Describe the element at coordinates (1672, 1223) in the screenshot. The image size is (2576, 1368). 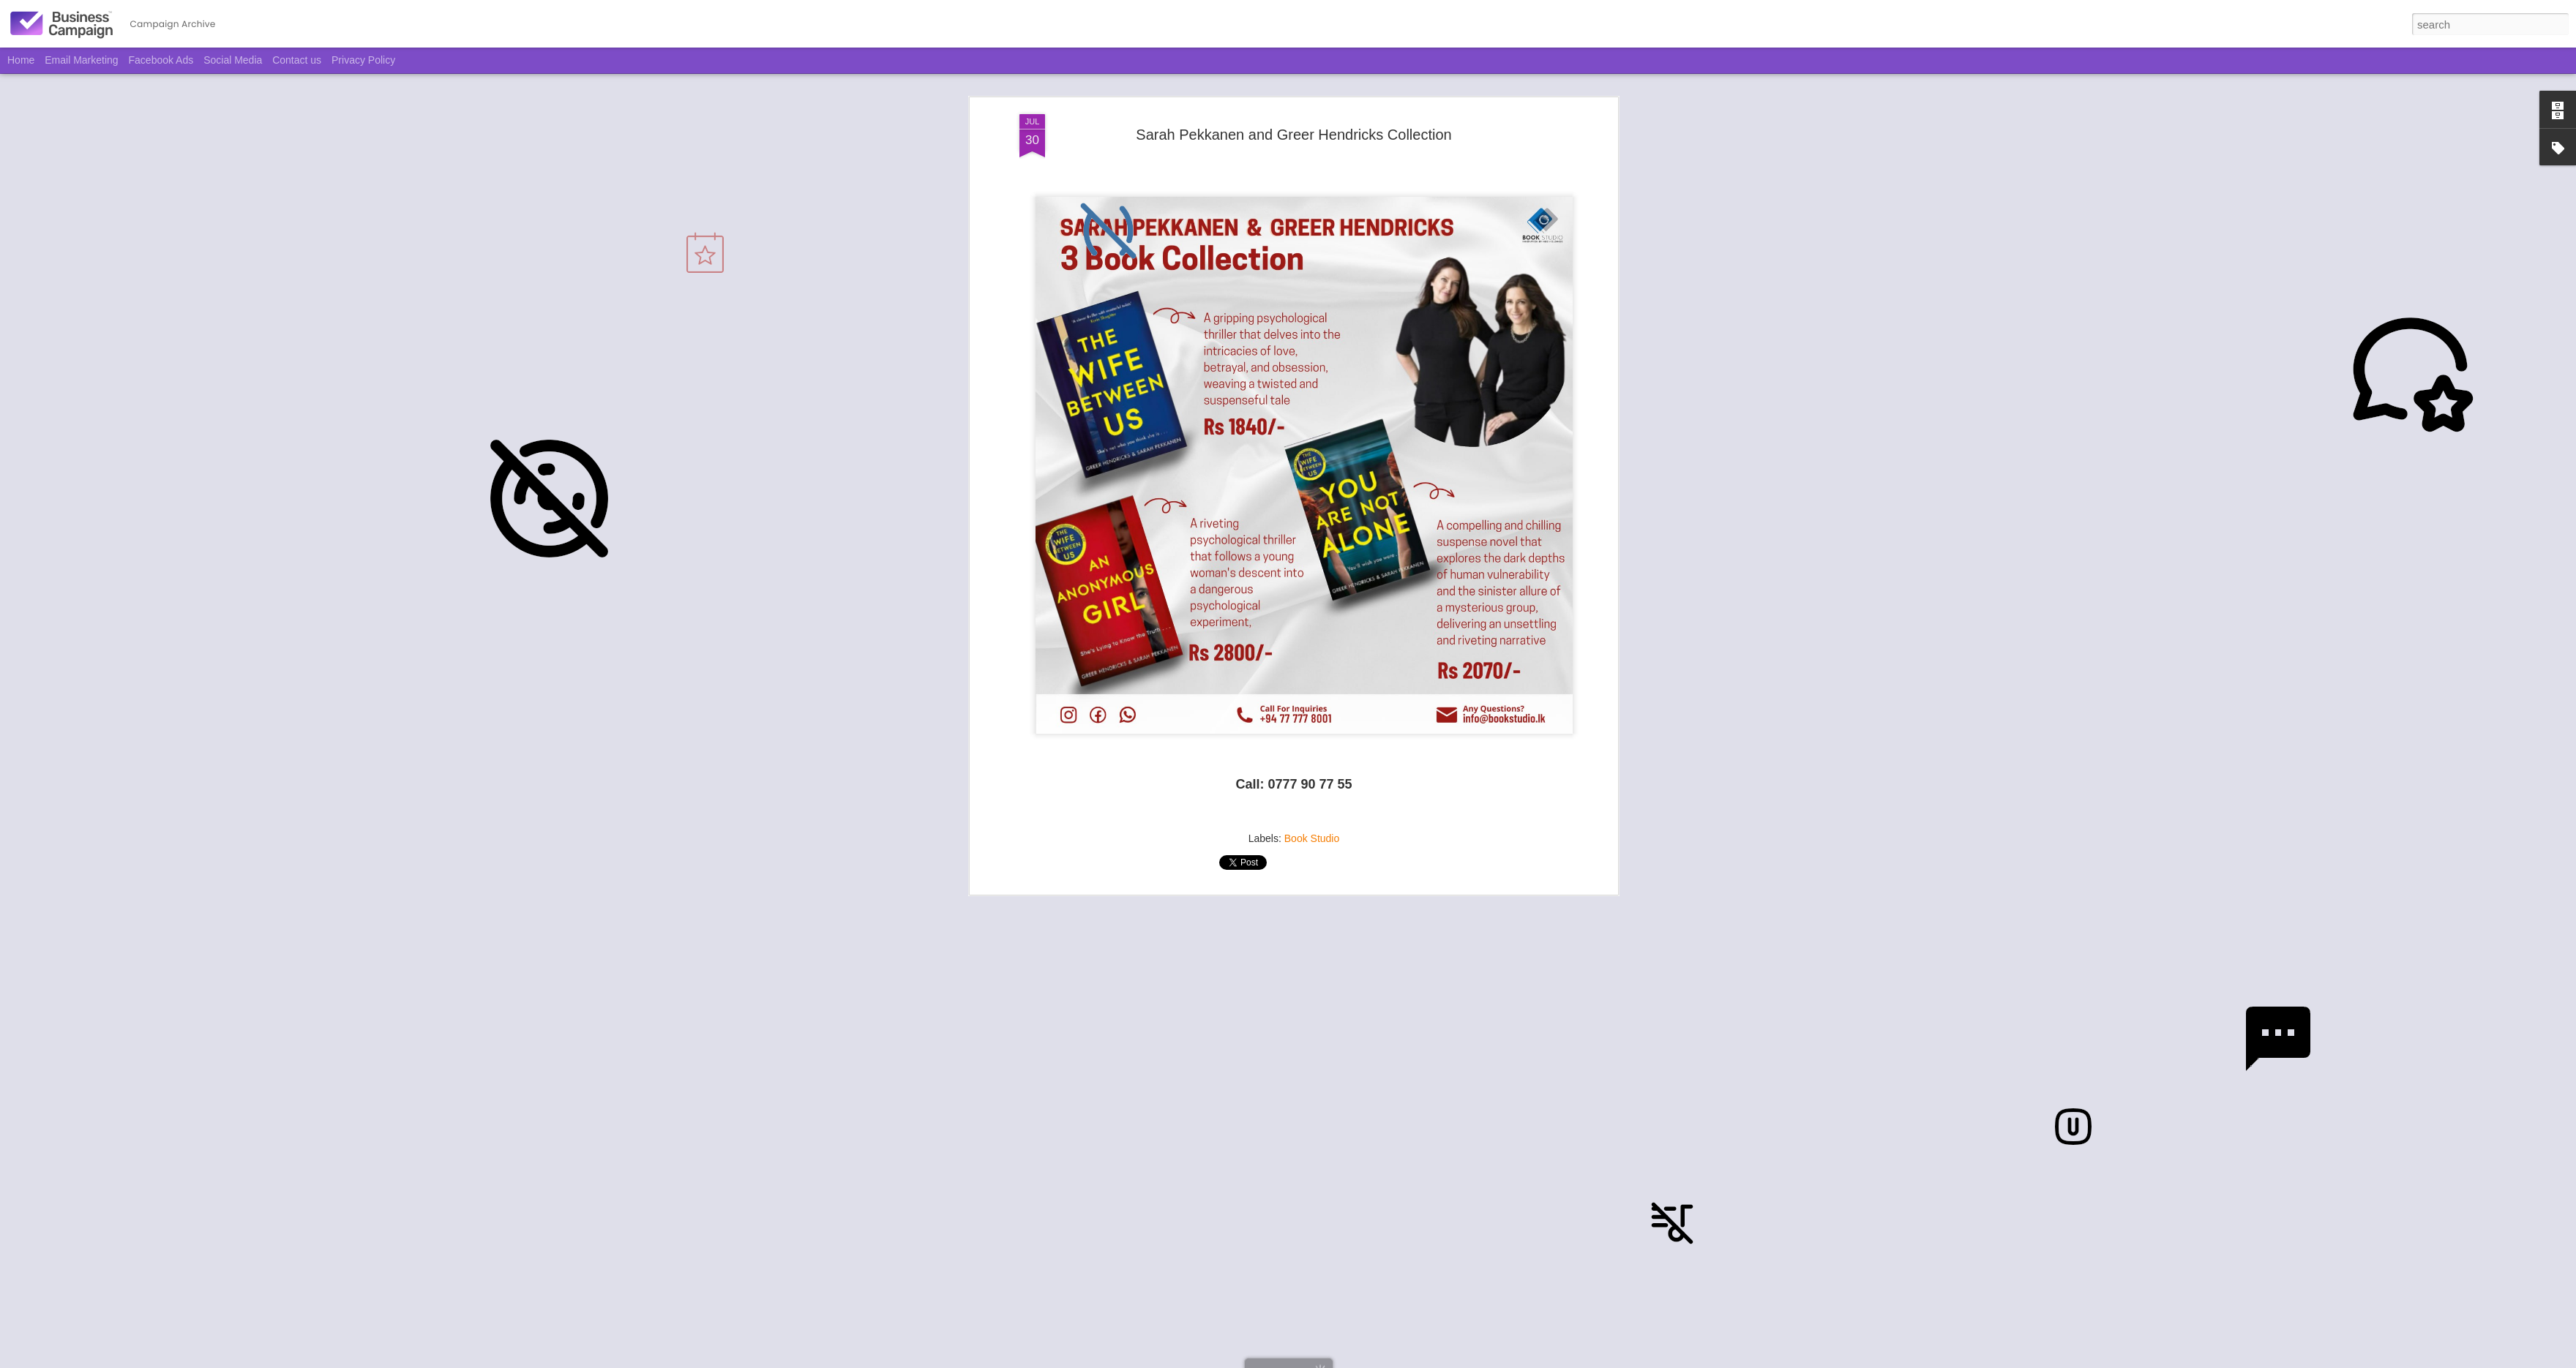
I see `playlist unavailable or disabled` at that location.